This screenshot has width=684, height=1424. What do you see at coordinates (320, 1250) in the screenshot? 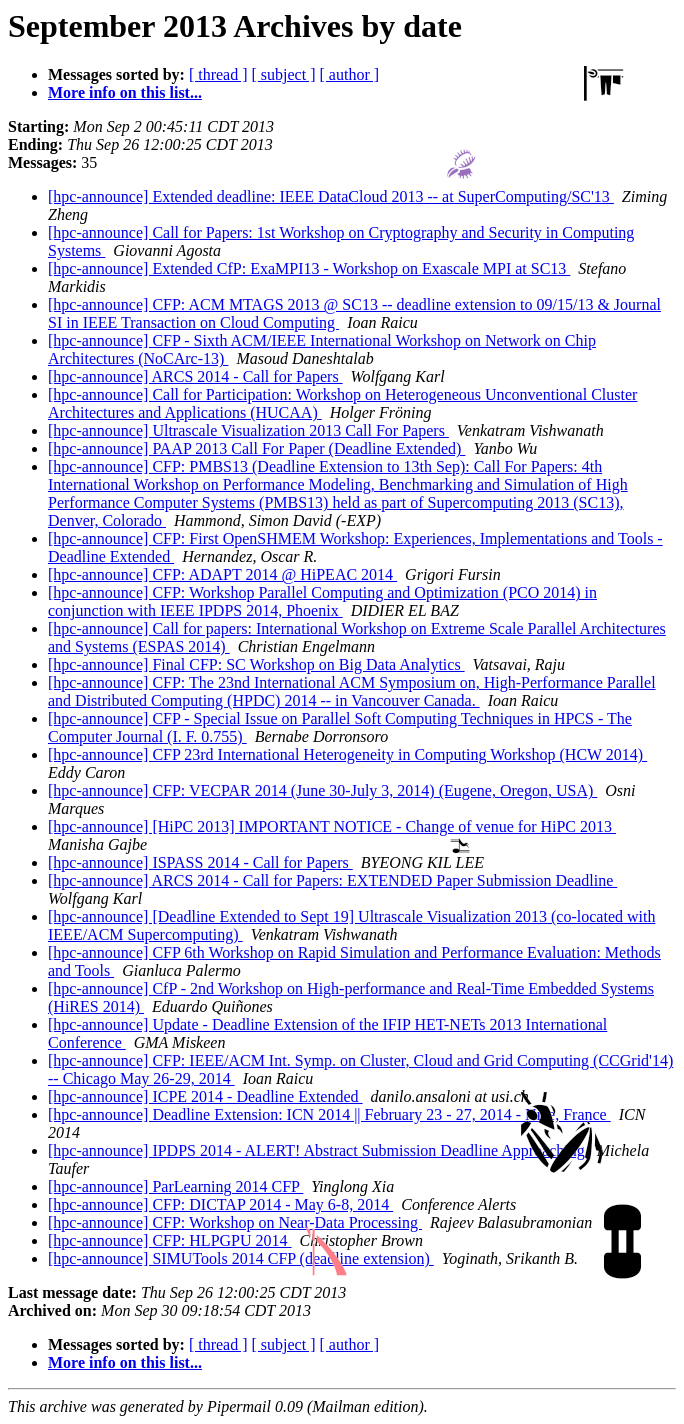
I see `equip or select bow weapon` at bounding box center [320, 1250].